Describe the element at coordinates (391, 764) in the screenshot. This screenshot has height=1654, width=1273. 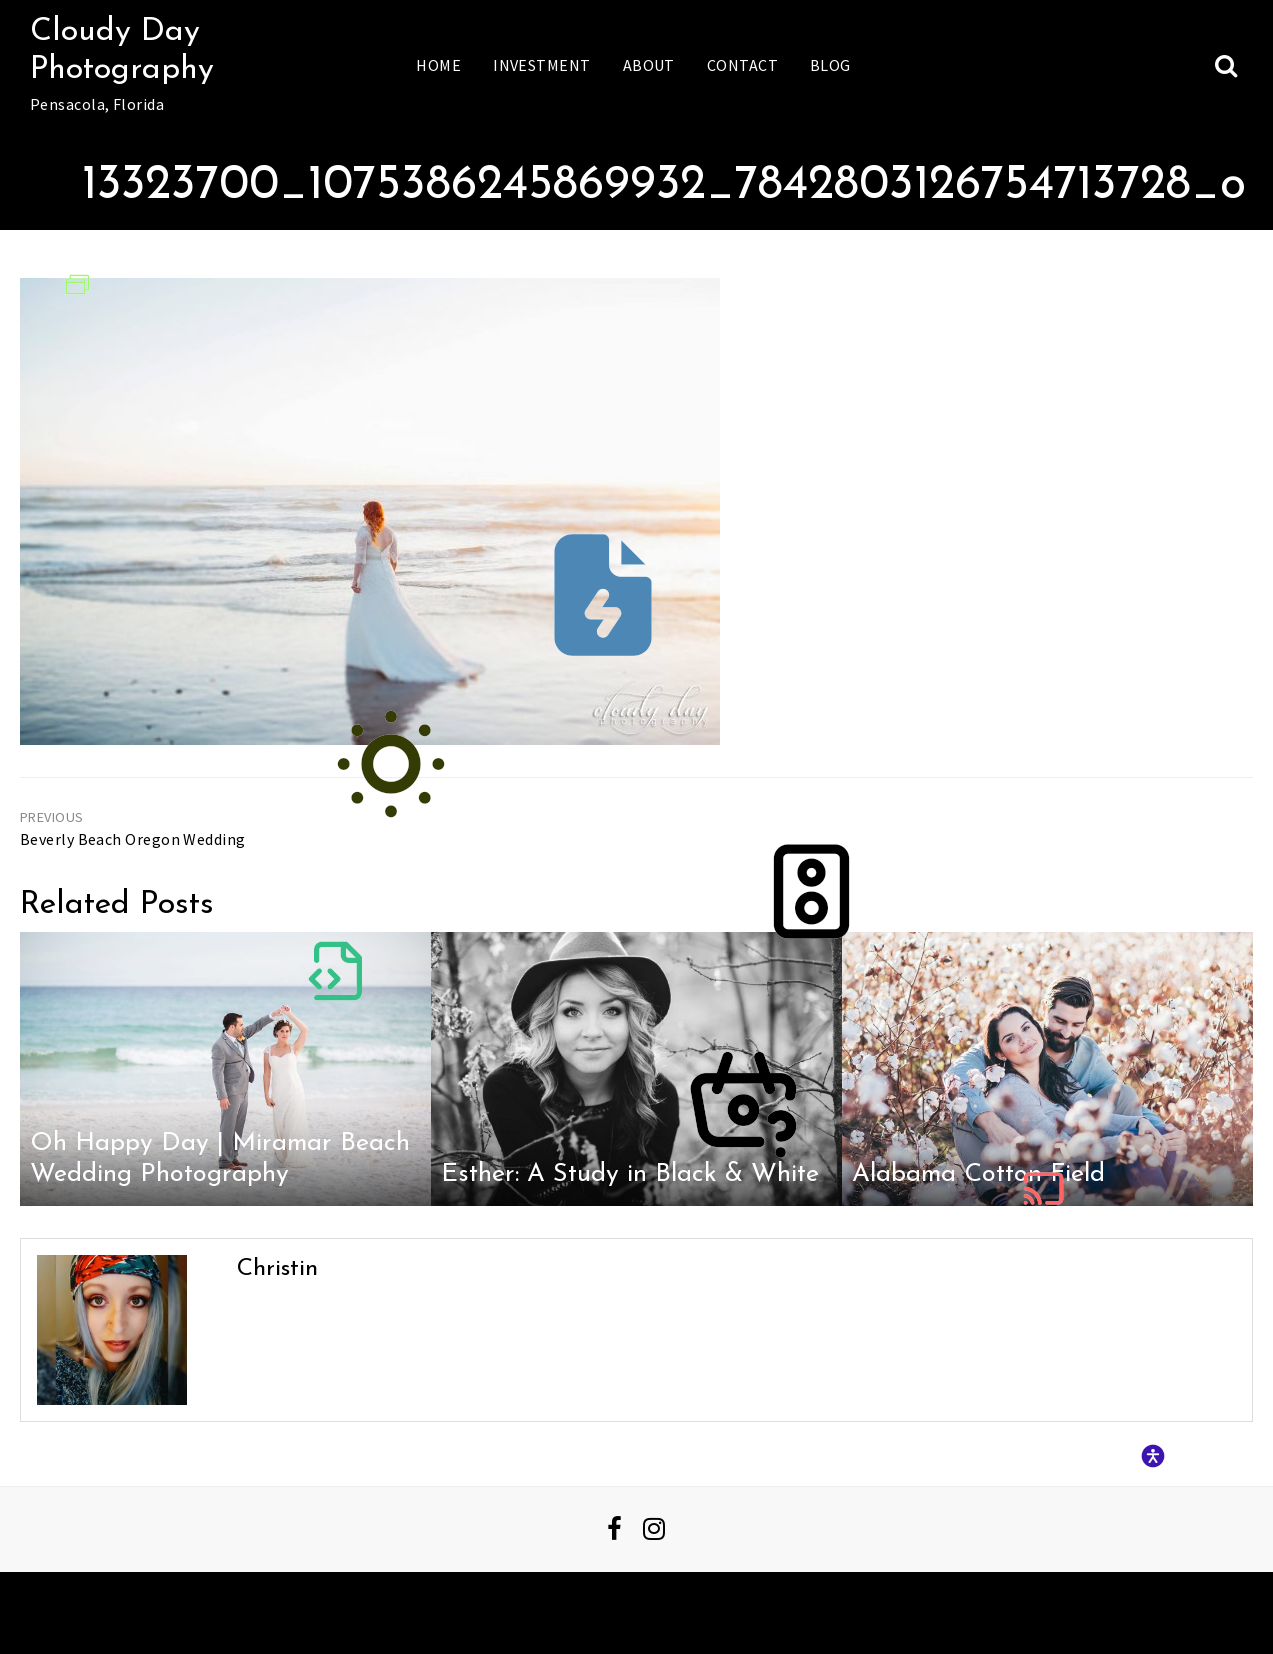
I see `adjust screen brightness to low setting` at that location.